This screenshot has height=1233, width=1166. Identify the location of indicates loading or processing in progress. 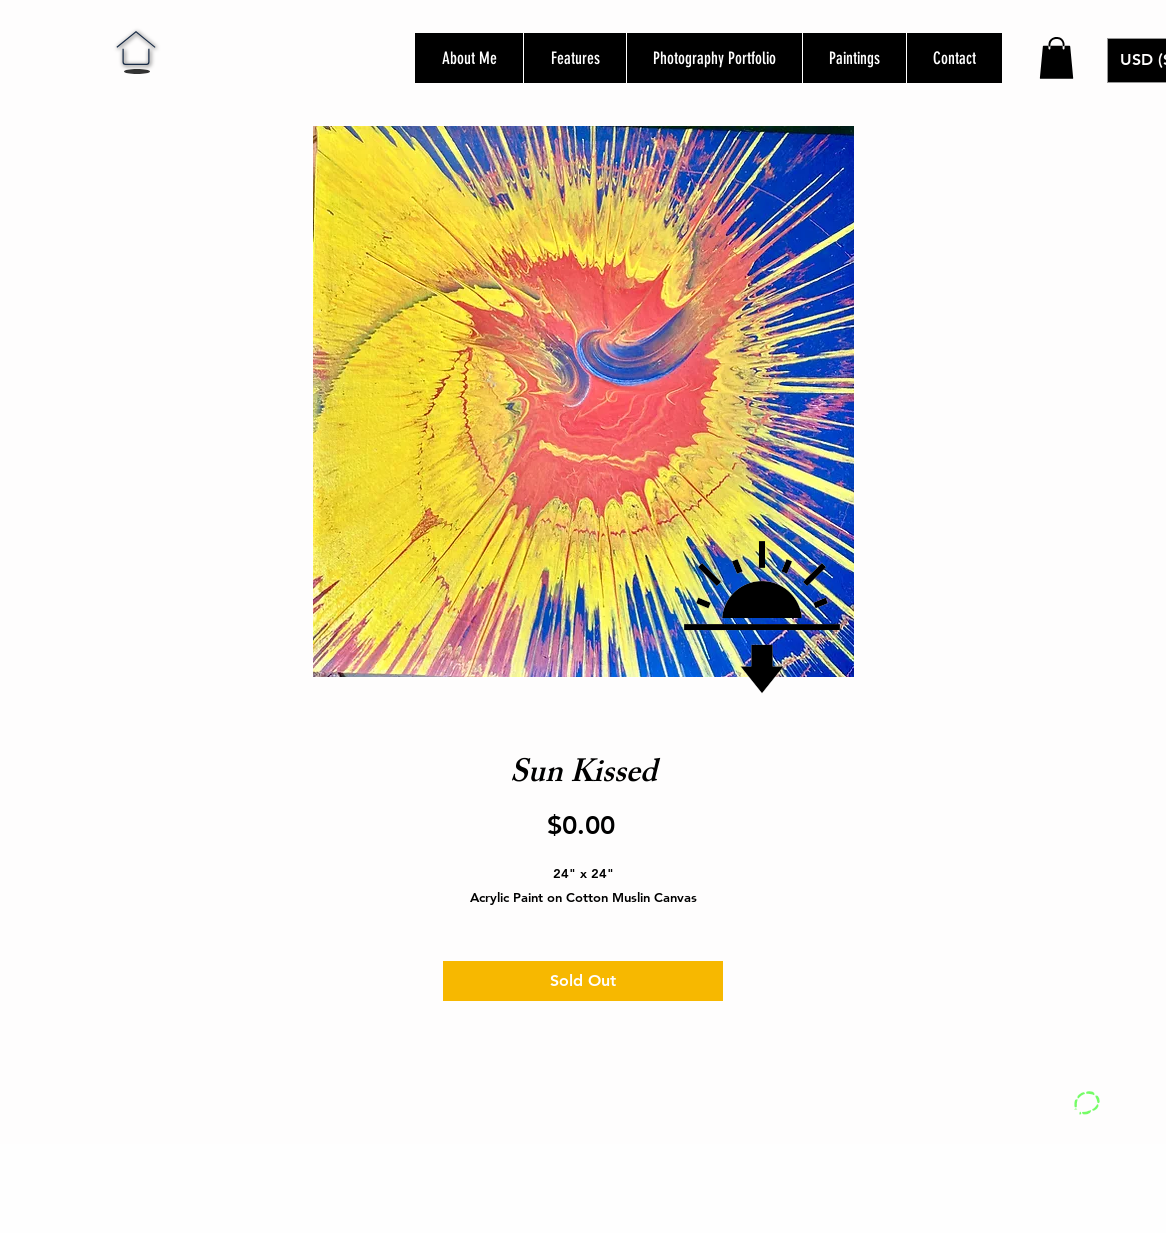
(1087, 1103).